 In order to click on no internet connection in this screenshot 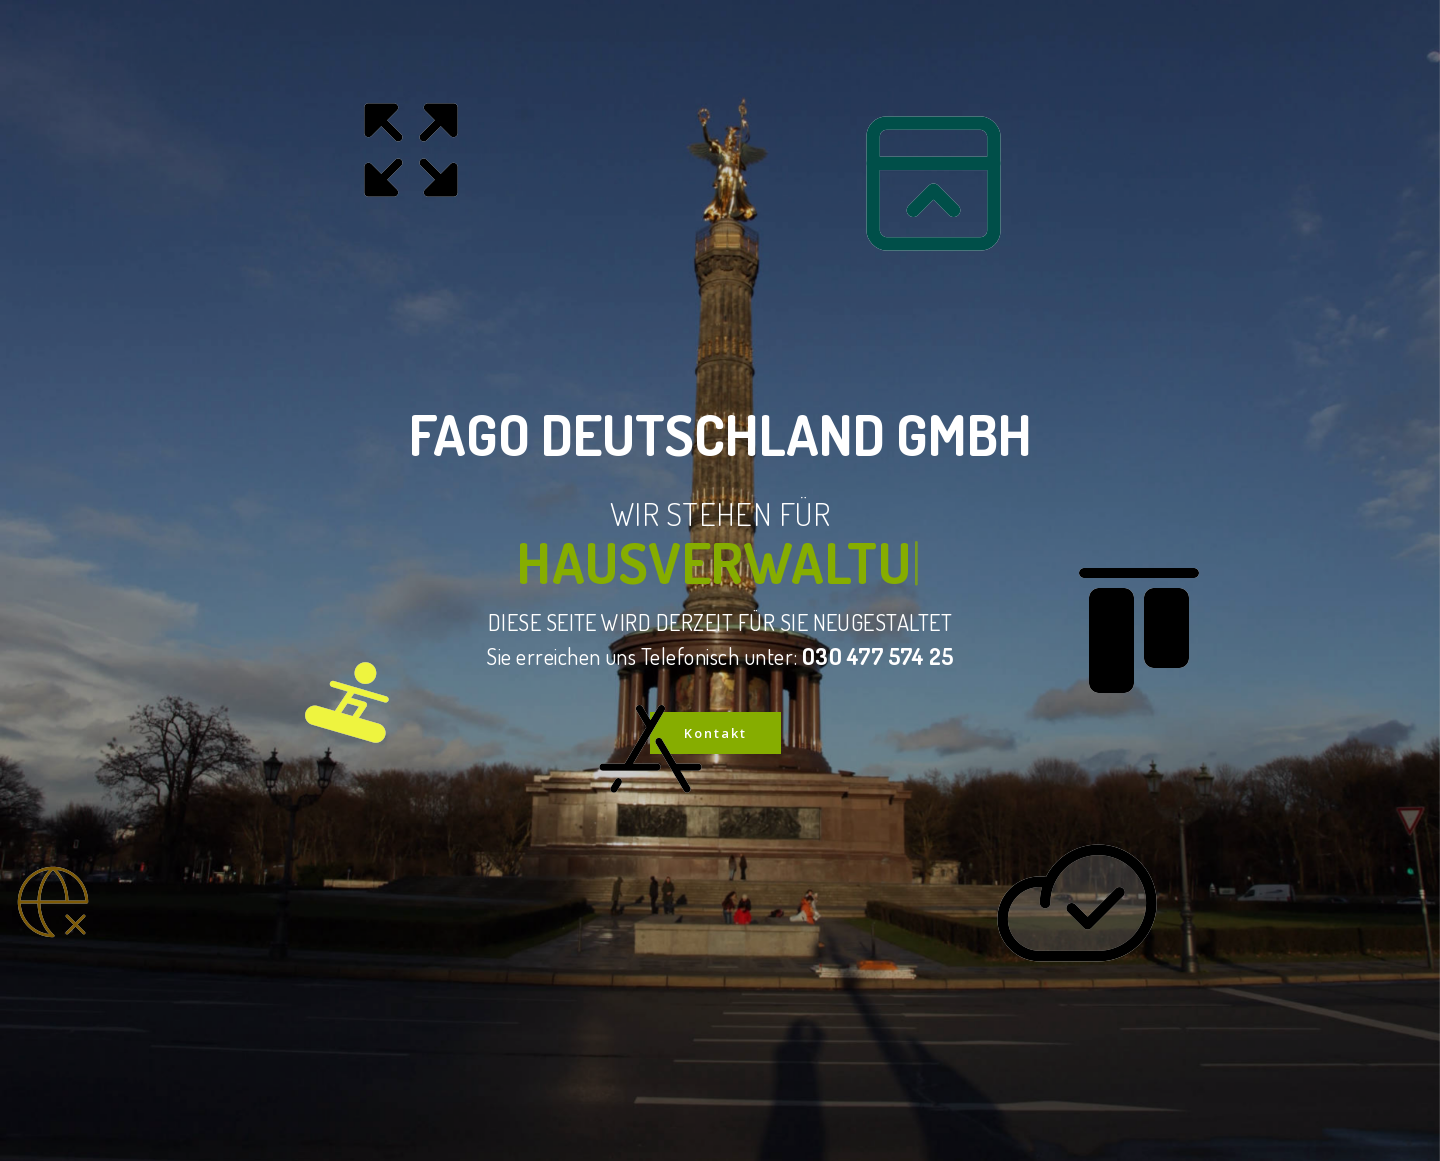, I will do `click(53, 902)`.